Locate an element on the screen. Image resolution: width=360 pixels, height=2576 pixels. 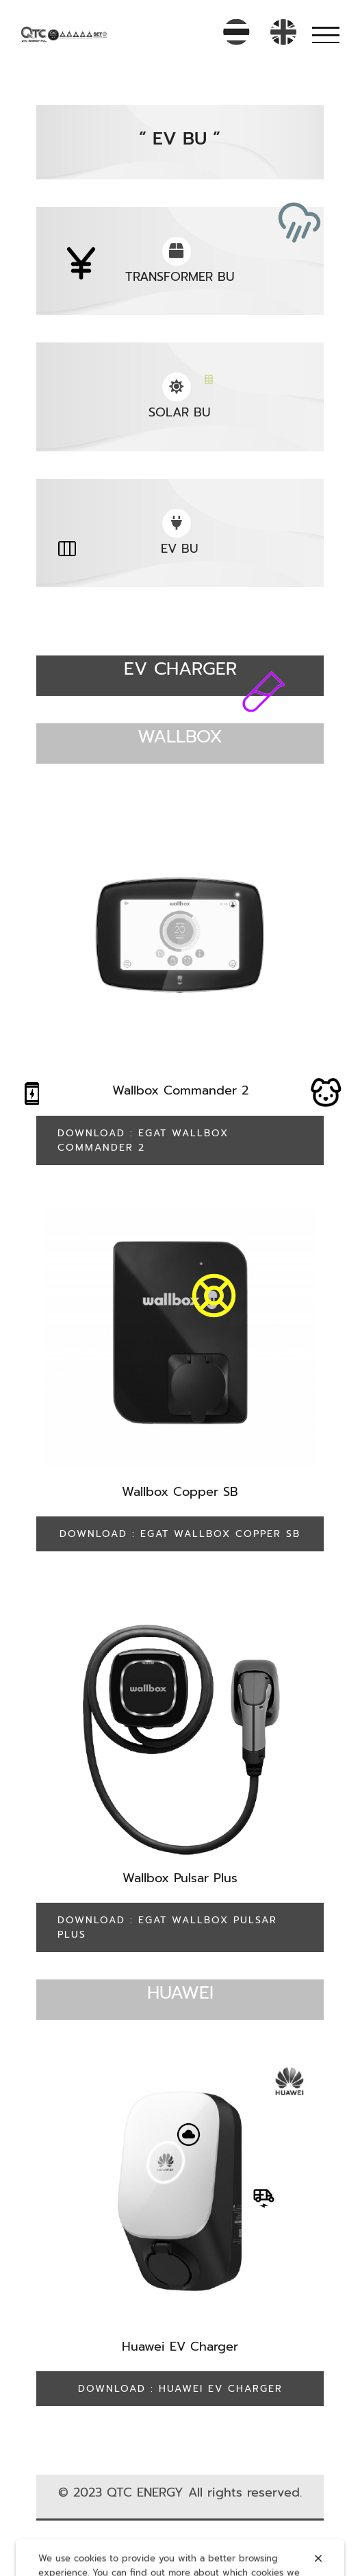
access help or support is located at coordinates (214, 1295).